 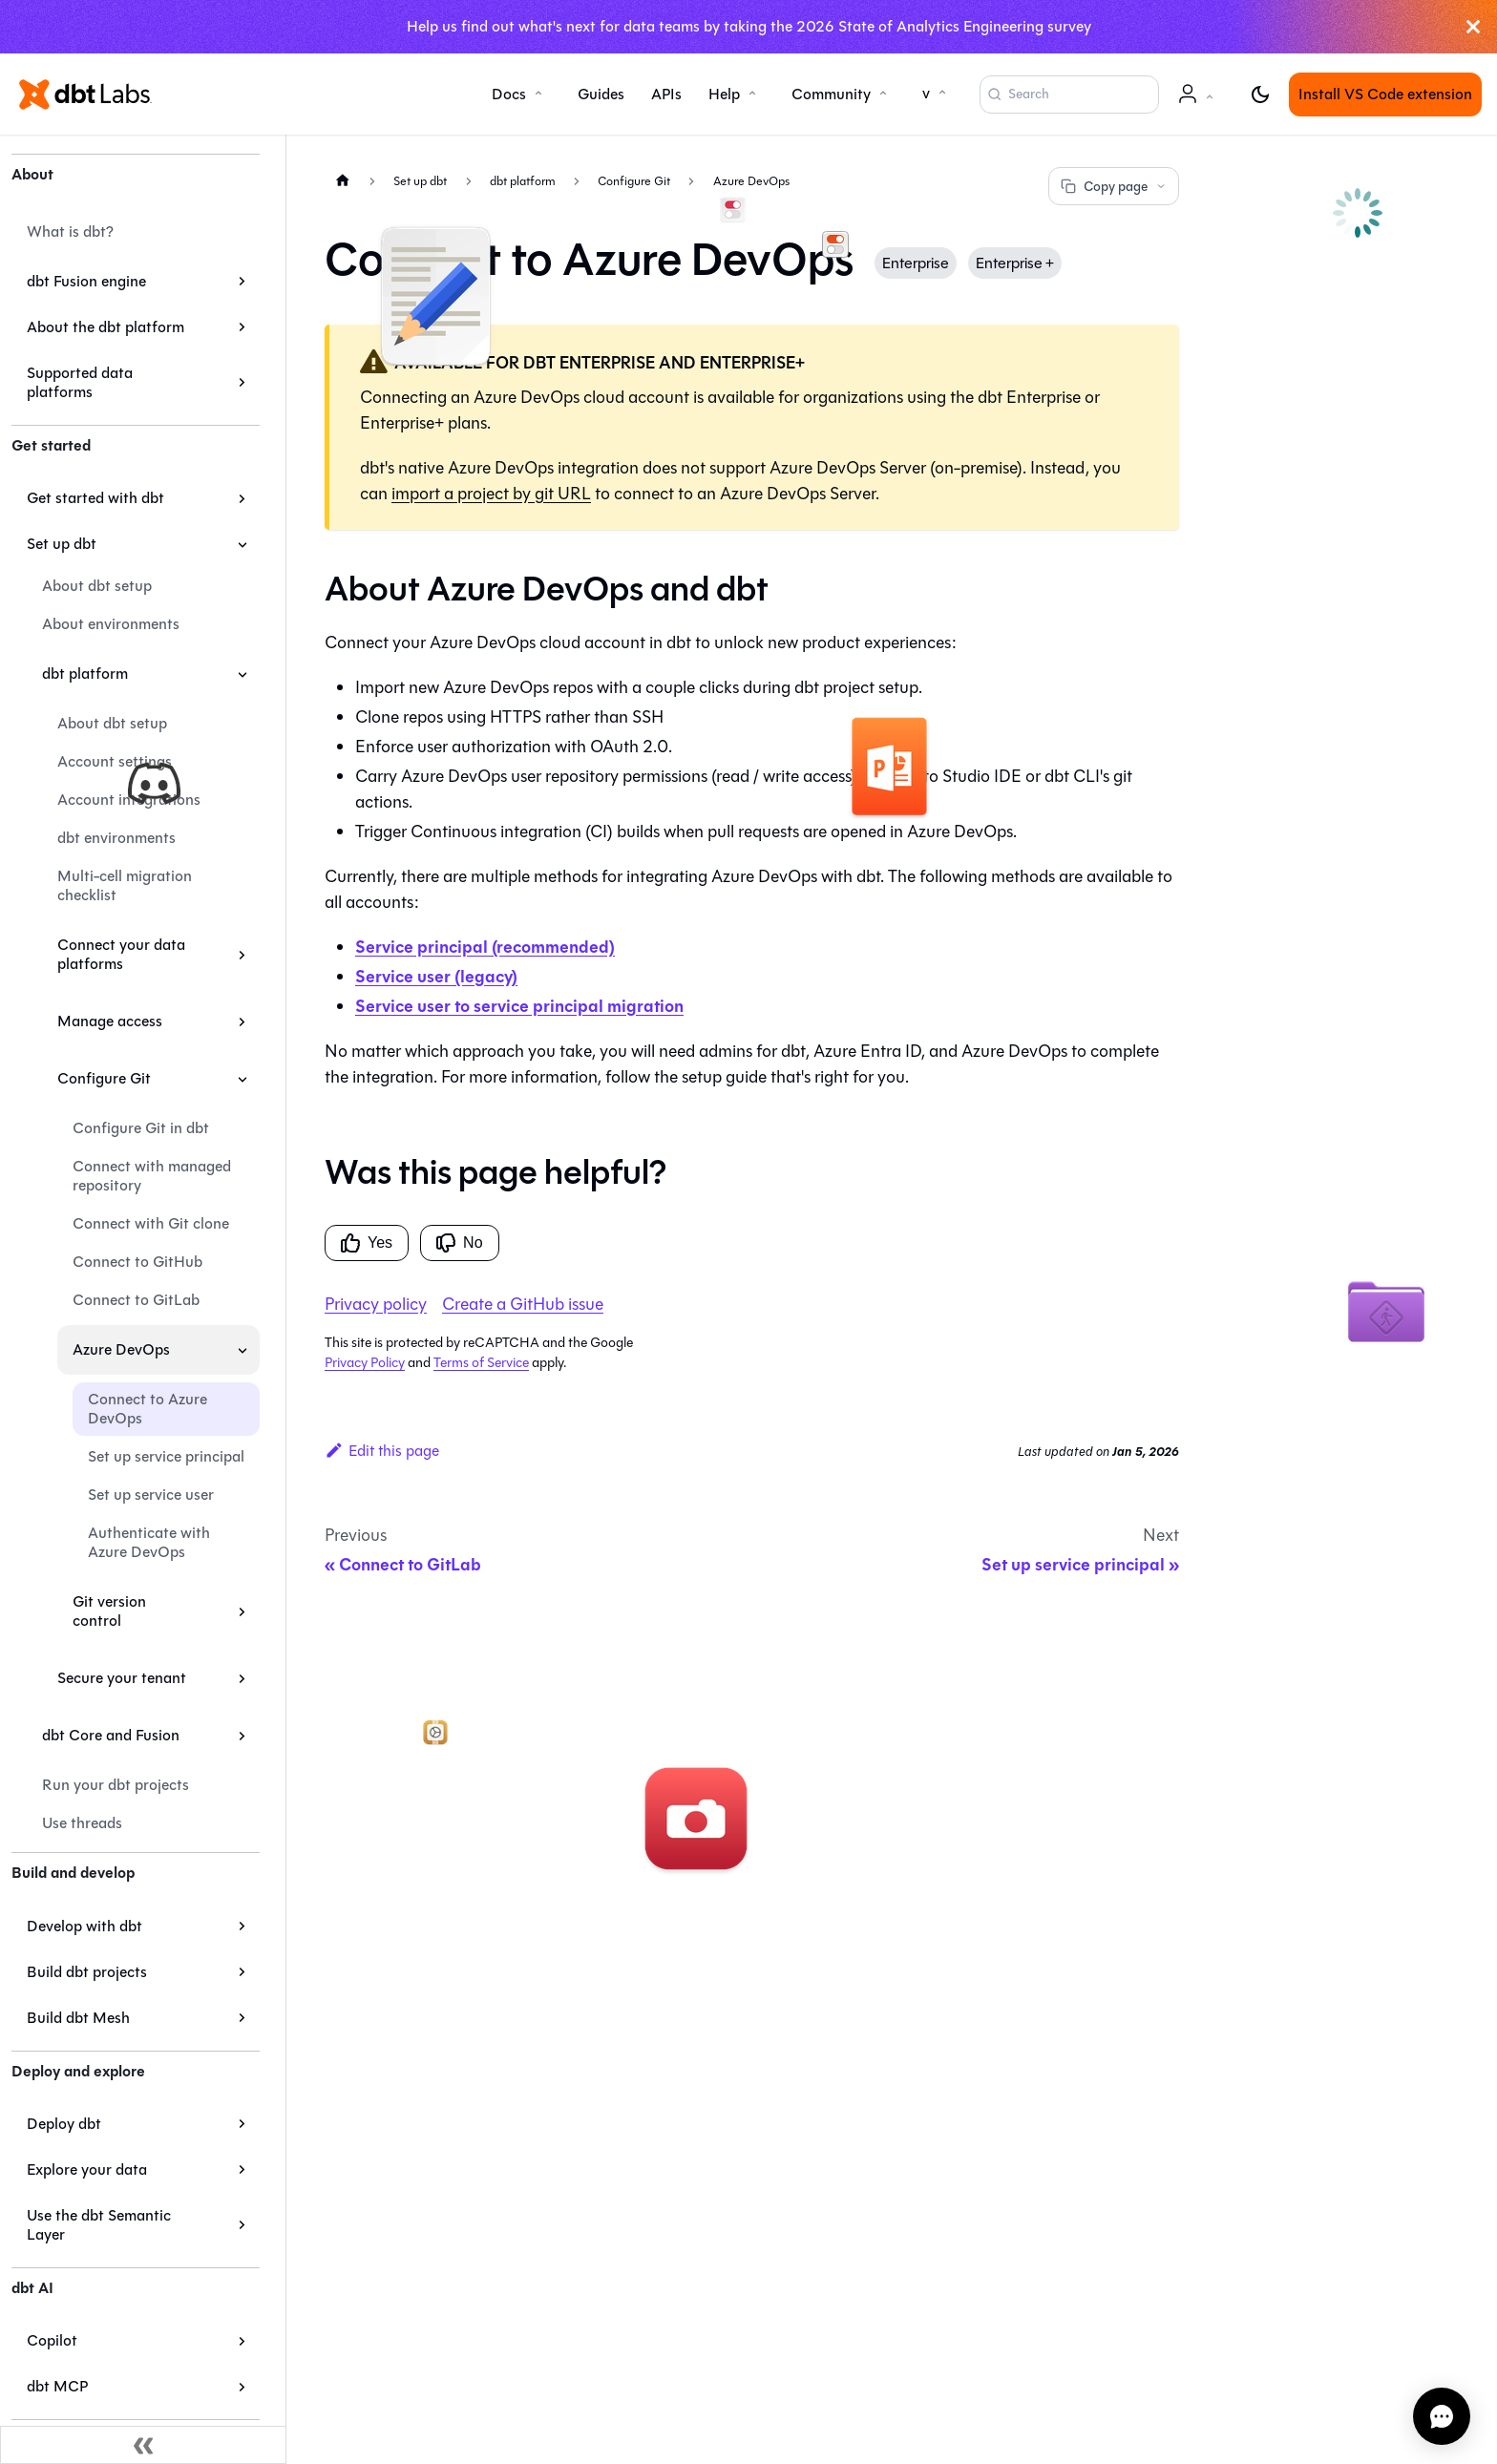 What do you see at coordinates (435, 1733) in the screenshot?
I see `a system component or runtime file` at bounding box center [435, 1733].